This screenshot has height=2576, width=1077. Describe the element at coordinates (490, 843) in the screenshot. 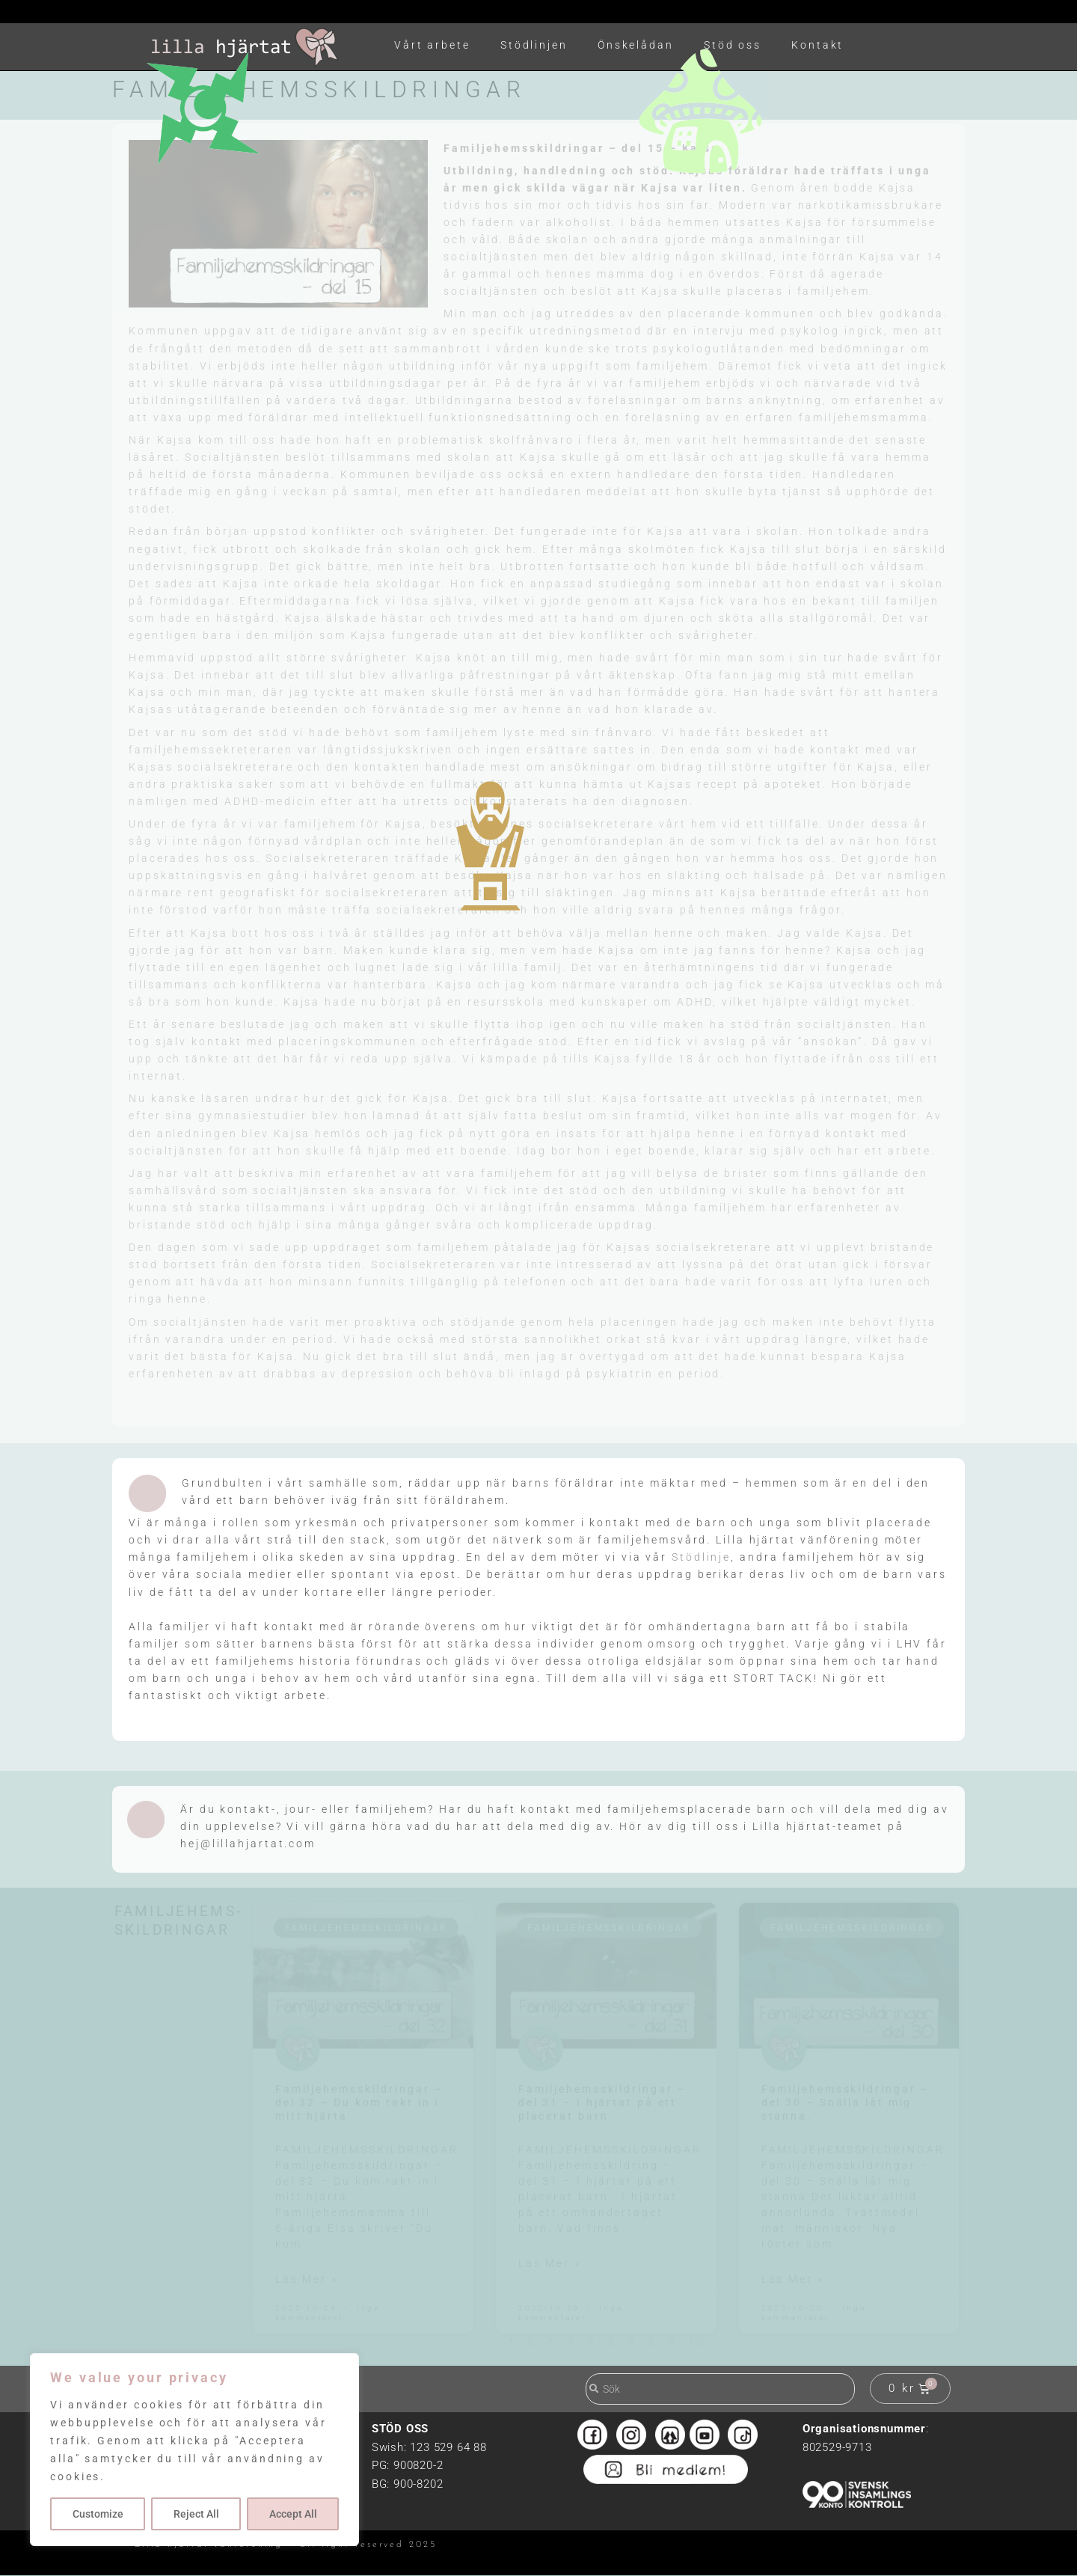

I see `access philosophy or humanities content` at that location.